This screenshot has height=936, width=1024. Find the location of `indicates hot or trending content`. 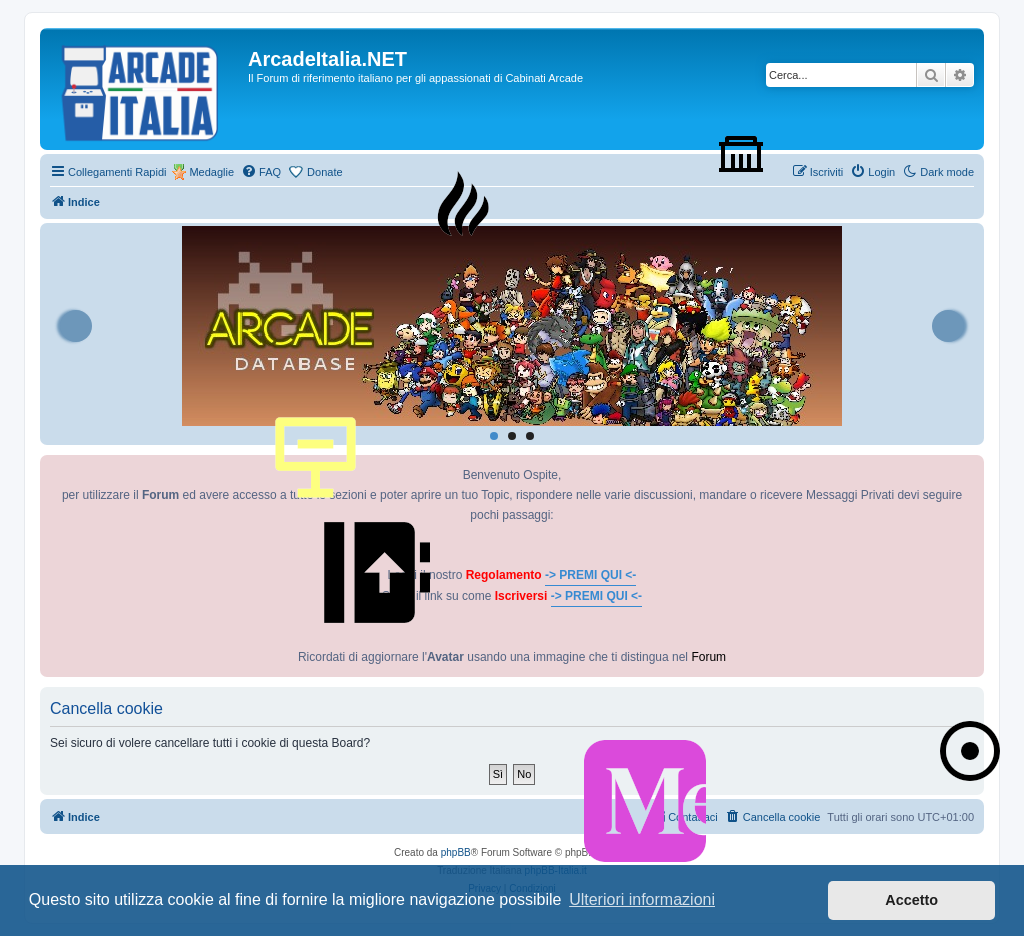

indicates hot or trending content is located at coordinates (464, 205).